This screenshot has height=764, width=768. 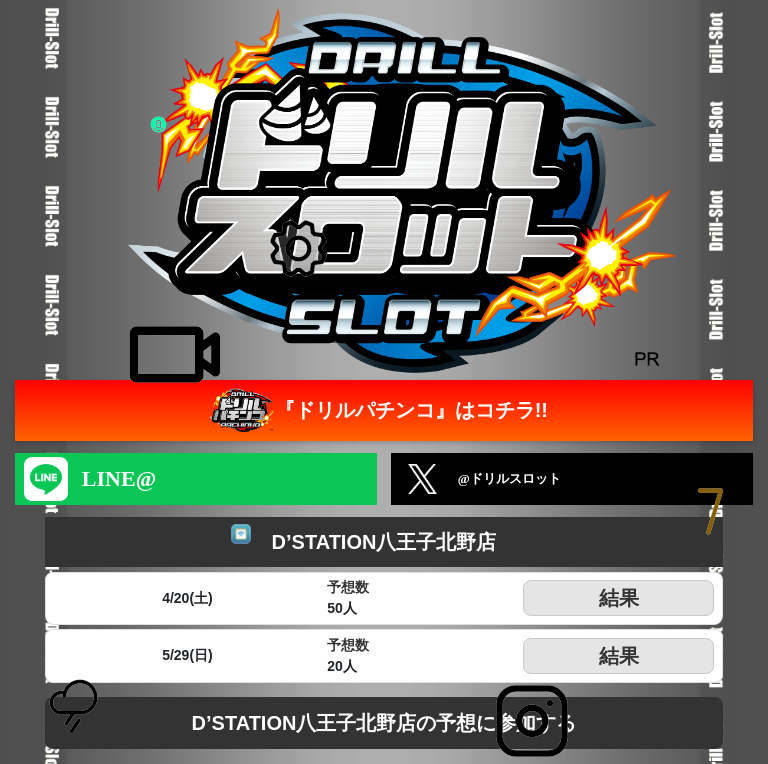 What do you see at coordinates (298, 248) in the screenshot?
I see `access settings or preferences` at bounding box center [298, 248].